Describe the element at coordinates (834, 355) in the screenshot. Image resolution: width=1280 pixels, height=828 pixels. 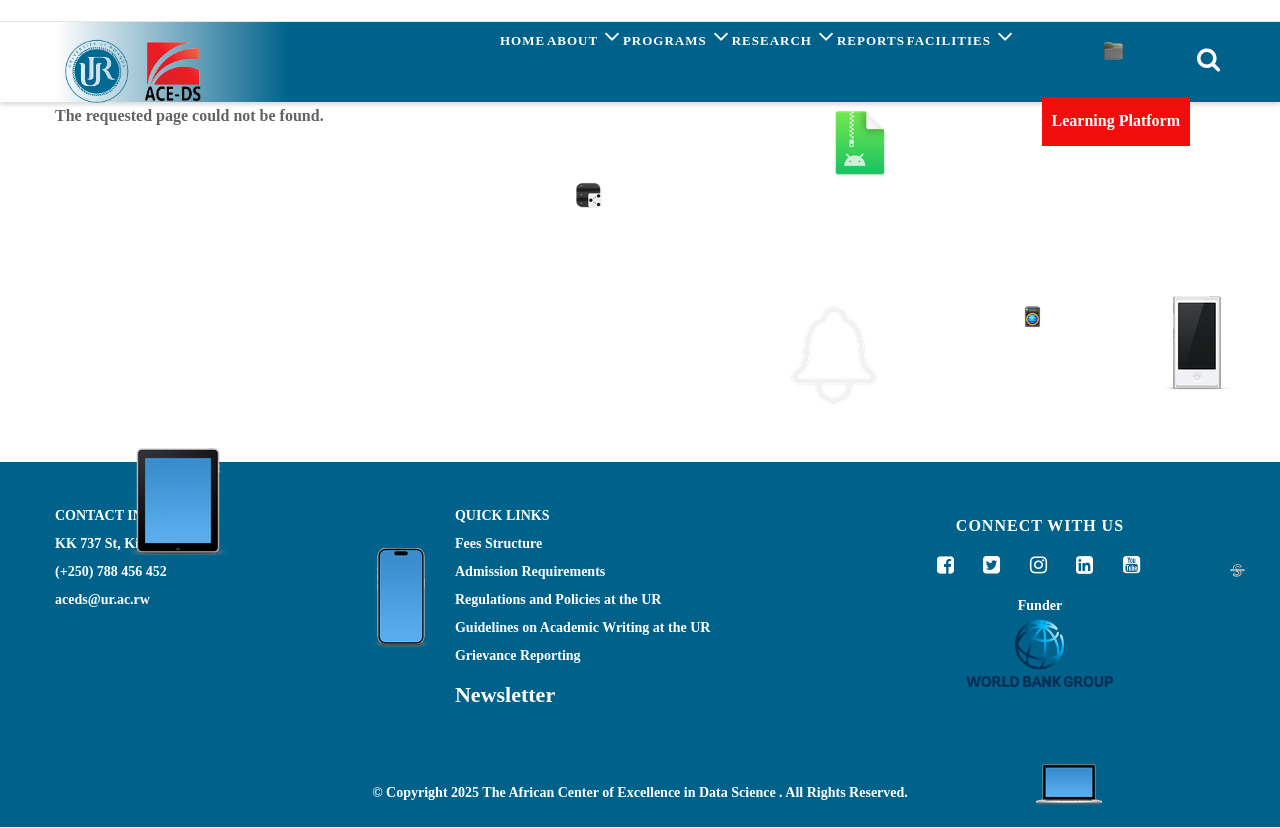
I see `notifications are currently disabled` at that location.